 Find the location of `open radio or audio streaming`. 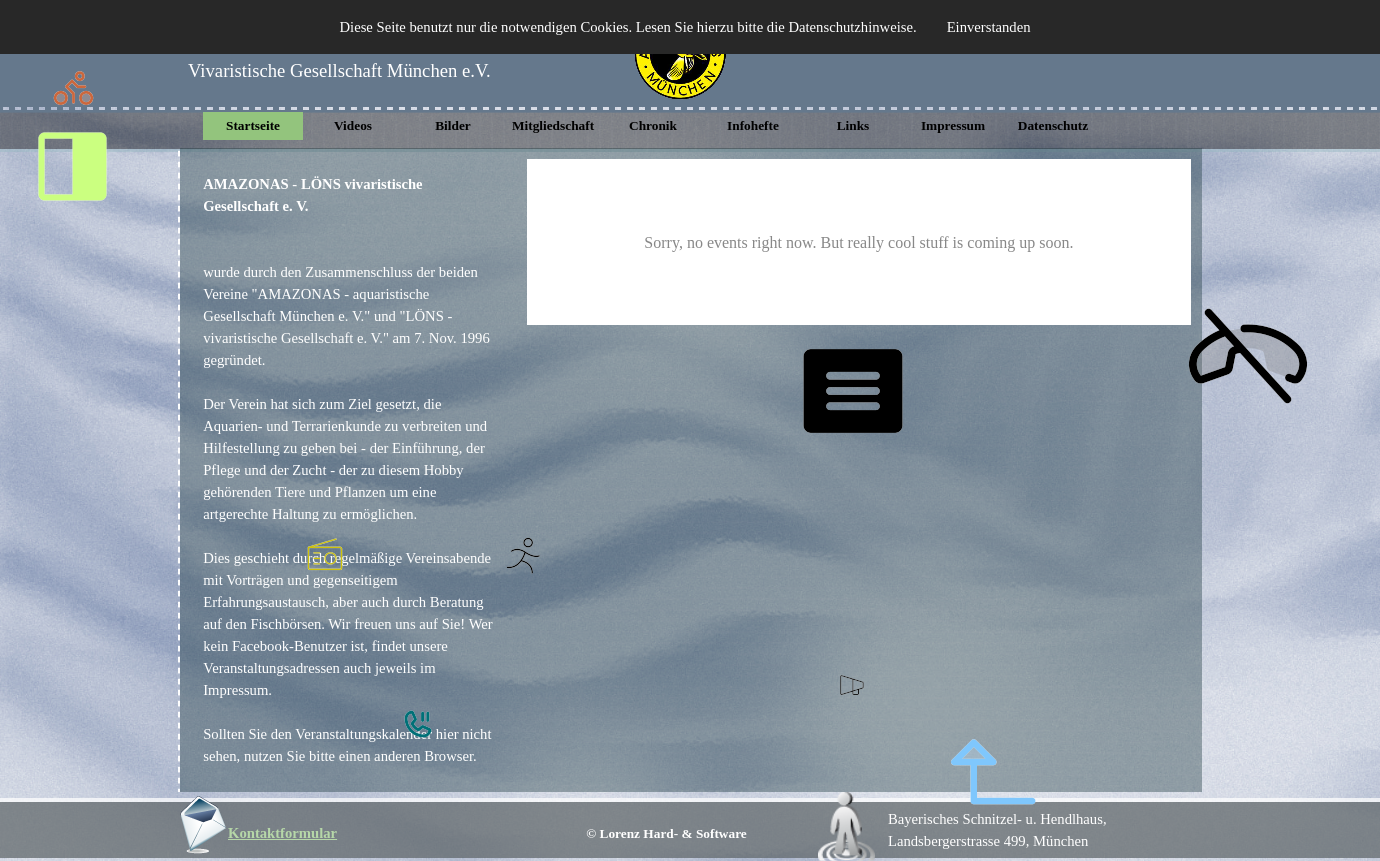

open radio or audio streaming is located at coordinates (325, 557).